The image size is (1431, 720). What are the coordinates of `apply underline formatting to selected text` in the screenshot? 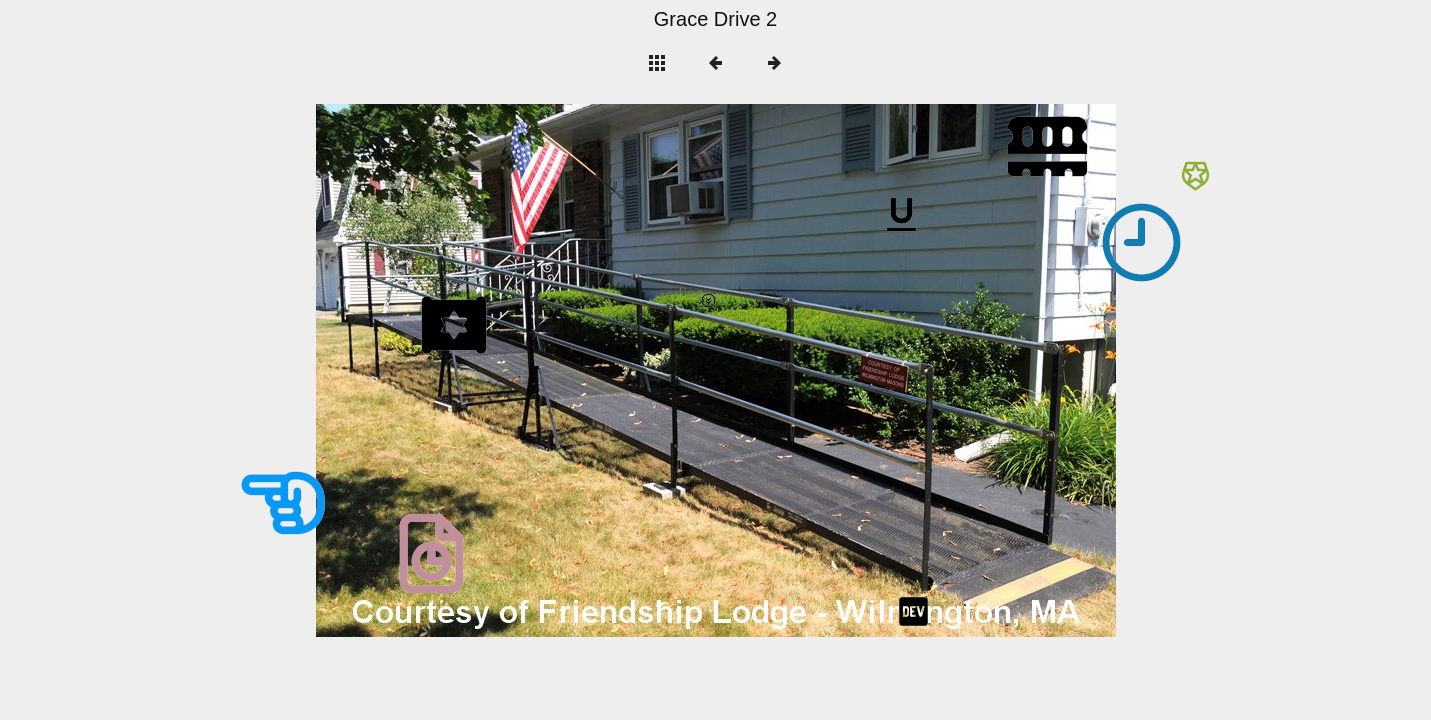 It's located at (901, 214).